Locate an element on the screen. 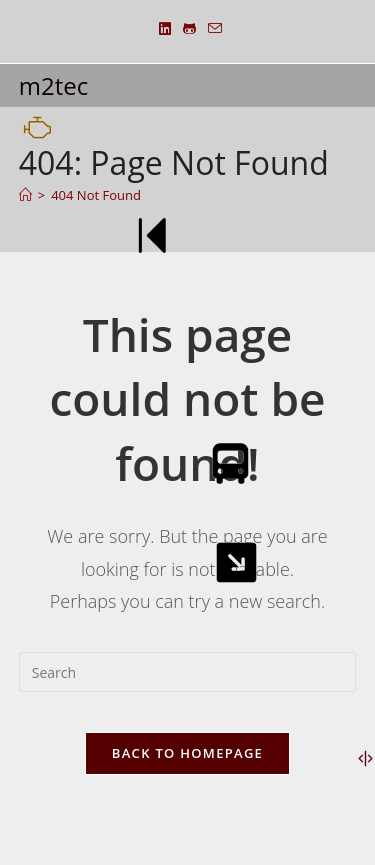 The image size is (375, 865). view engine or vehicle diagnostics is located at coordinates (37, 128).